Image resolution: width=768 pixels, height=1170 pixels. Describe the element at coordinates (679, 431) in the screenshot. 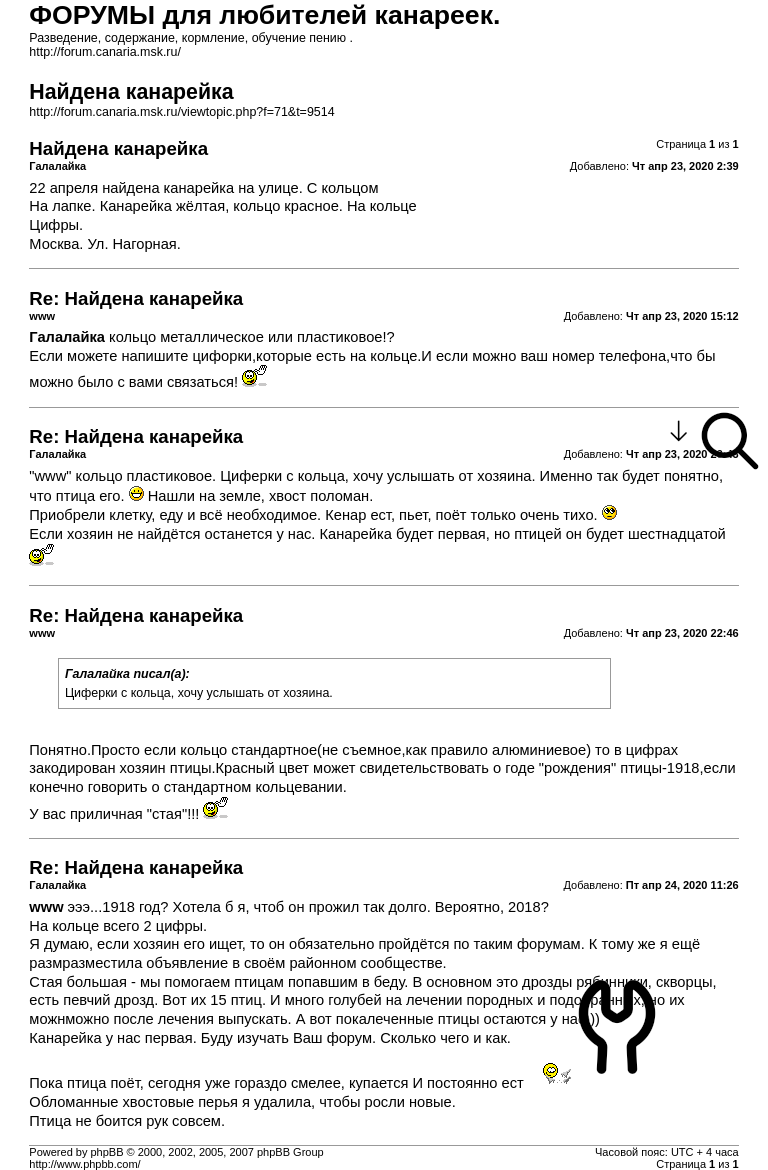

I see `scroll down or view more content` at that location.